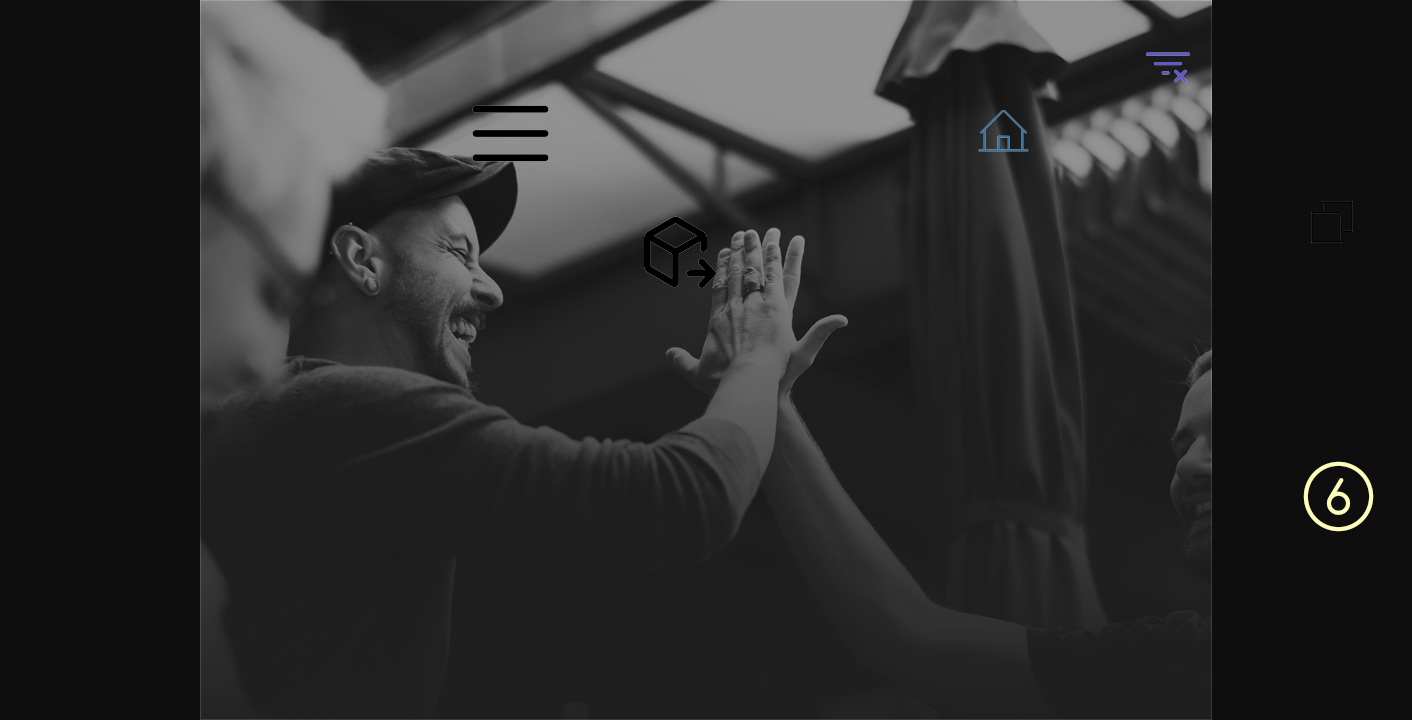 This screenshot has height=720, width=1412. Describe the element at coordinates (510, 133) in the screenshot. I see `open text channel or messaging` at that location.